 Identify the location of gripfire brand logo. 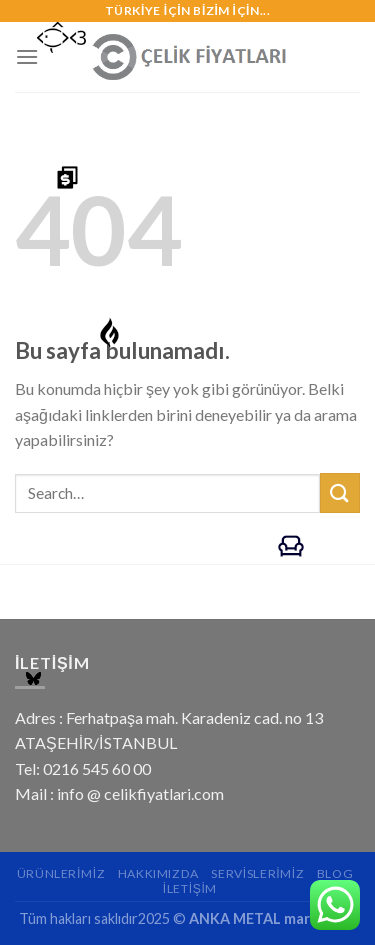
(110, 333).